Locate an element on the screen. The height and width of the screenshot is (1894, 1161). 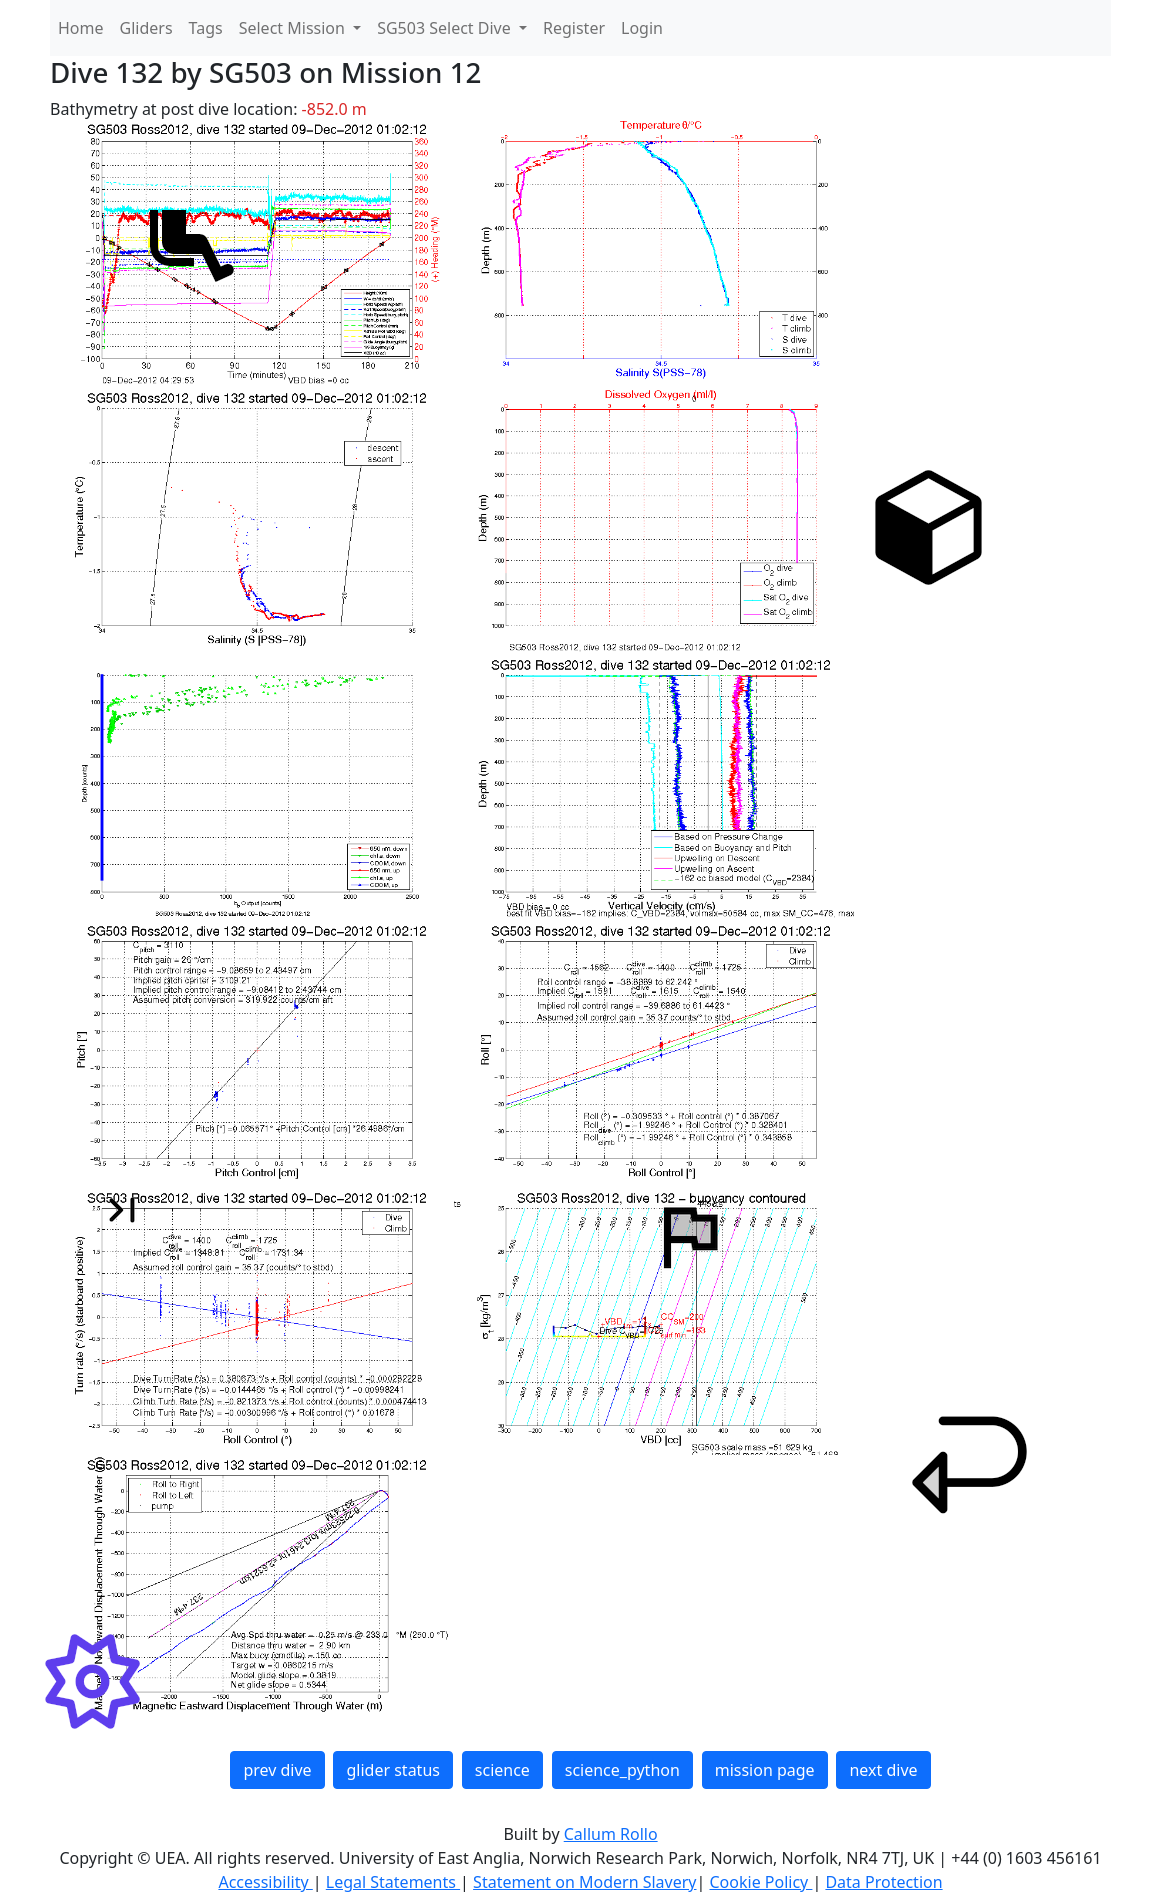
flag or report content is located at coordinates (689, 1236).